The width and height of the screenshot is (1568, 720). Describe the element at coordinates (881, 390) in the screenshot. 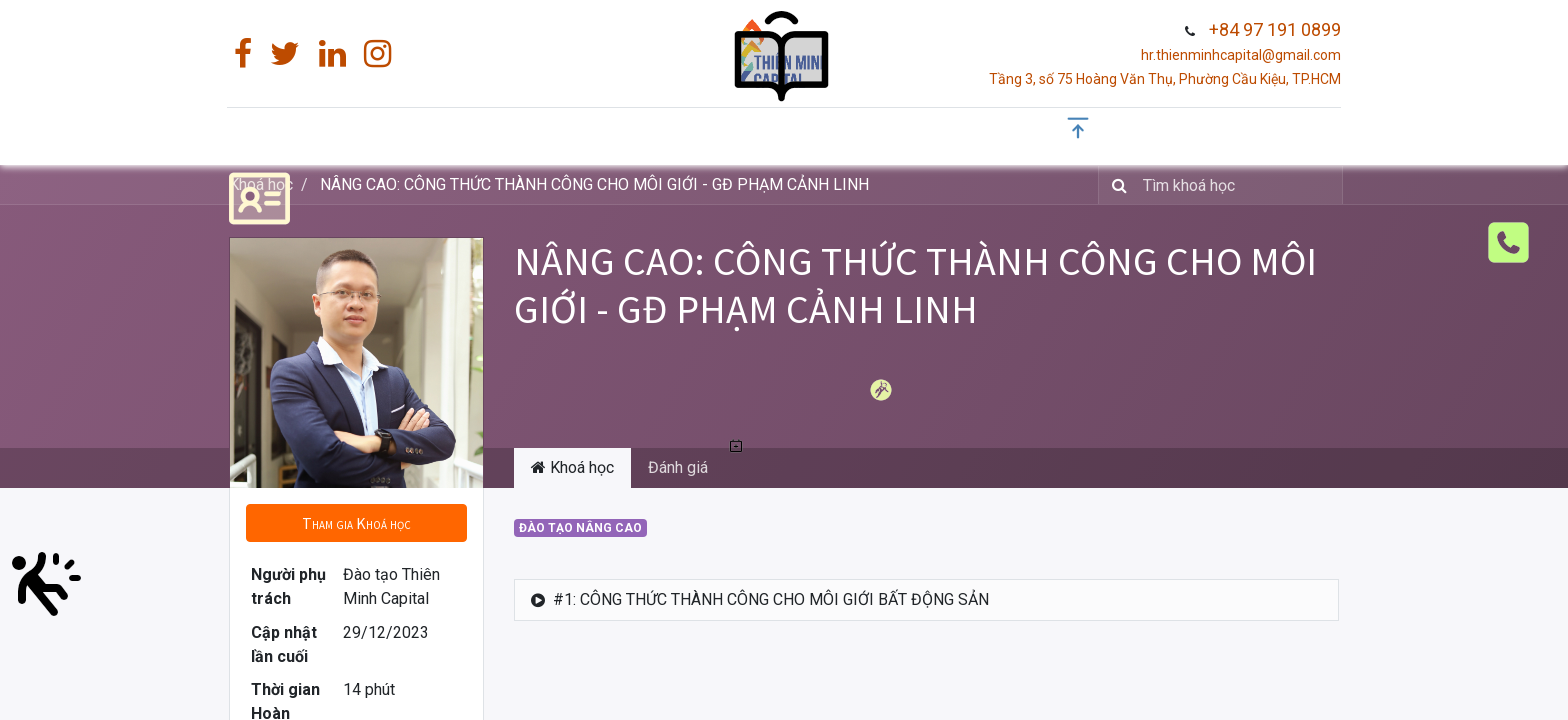

I see `grav CMS platform logo` at that location.